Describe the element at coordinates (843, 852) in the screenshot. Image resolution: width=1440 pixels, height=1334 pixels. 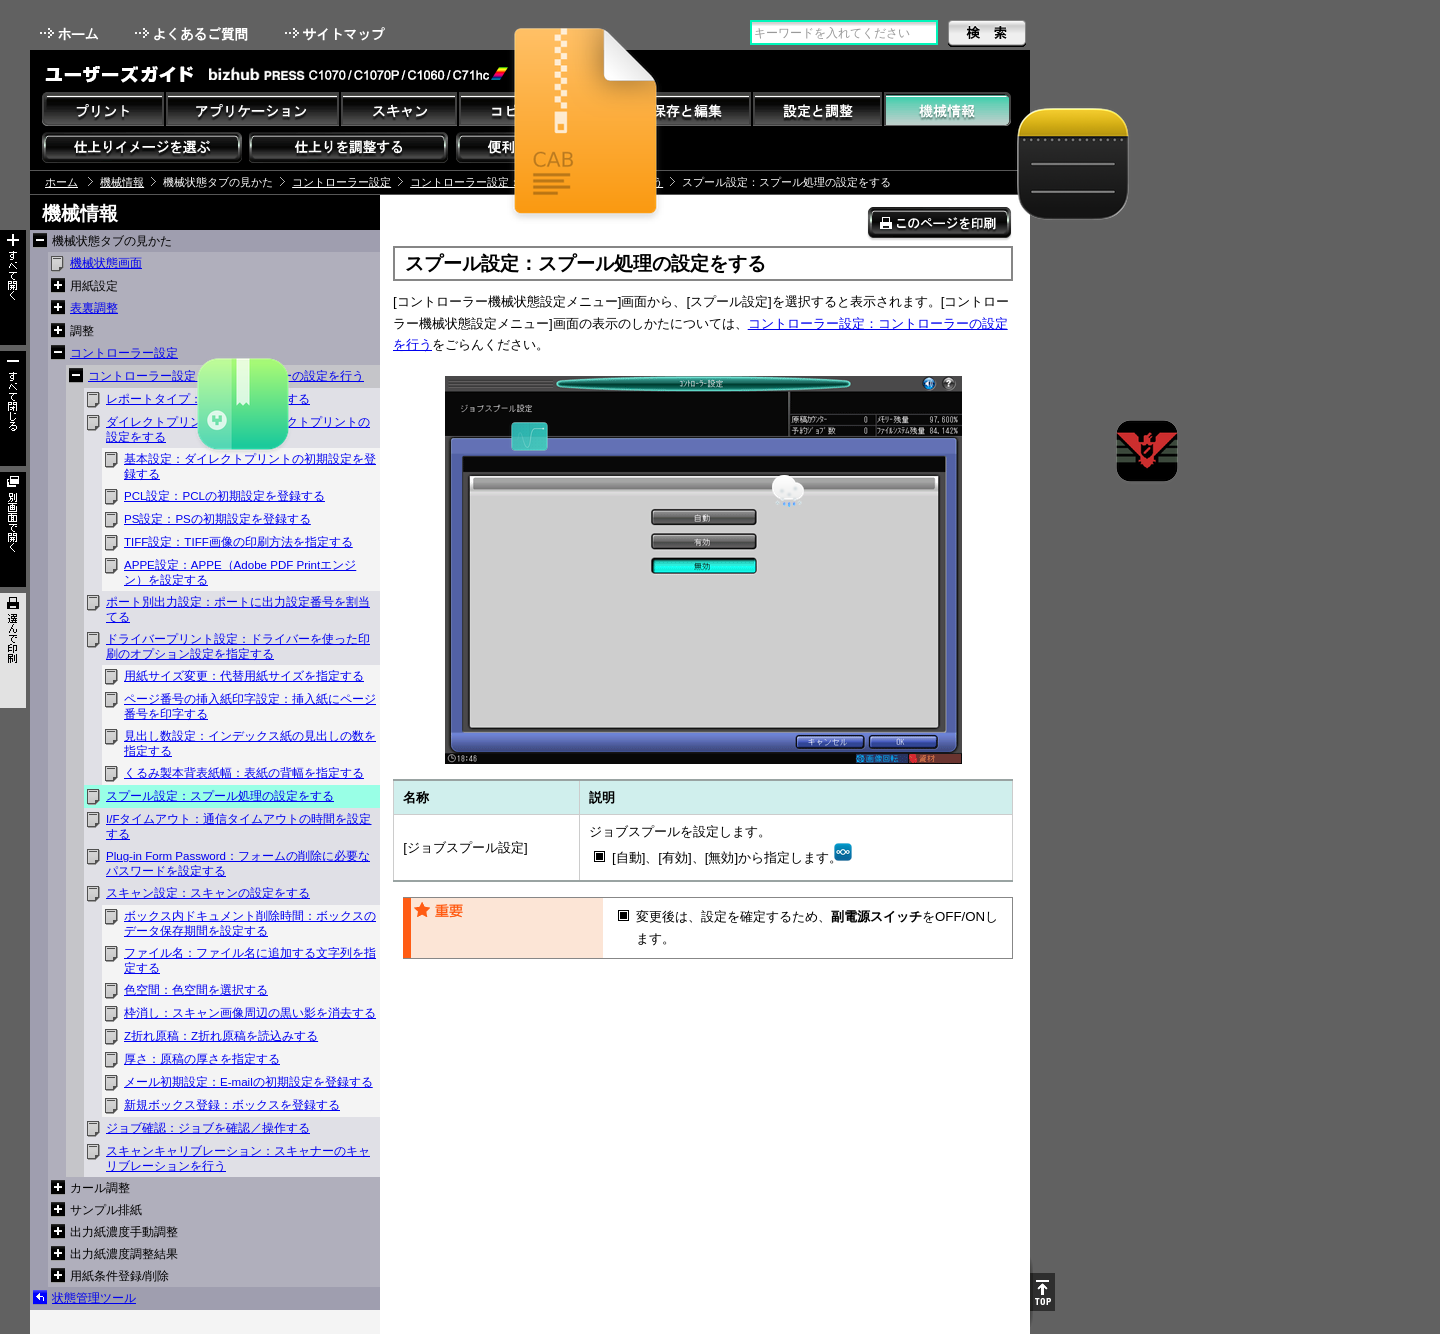
I see `open nextcloud app` at that location.